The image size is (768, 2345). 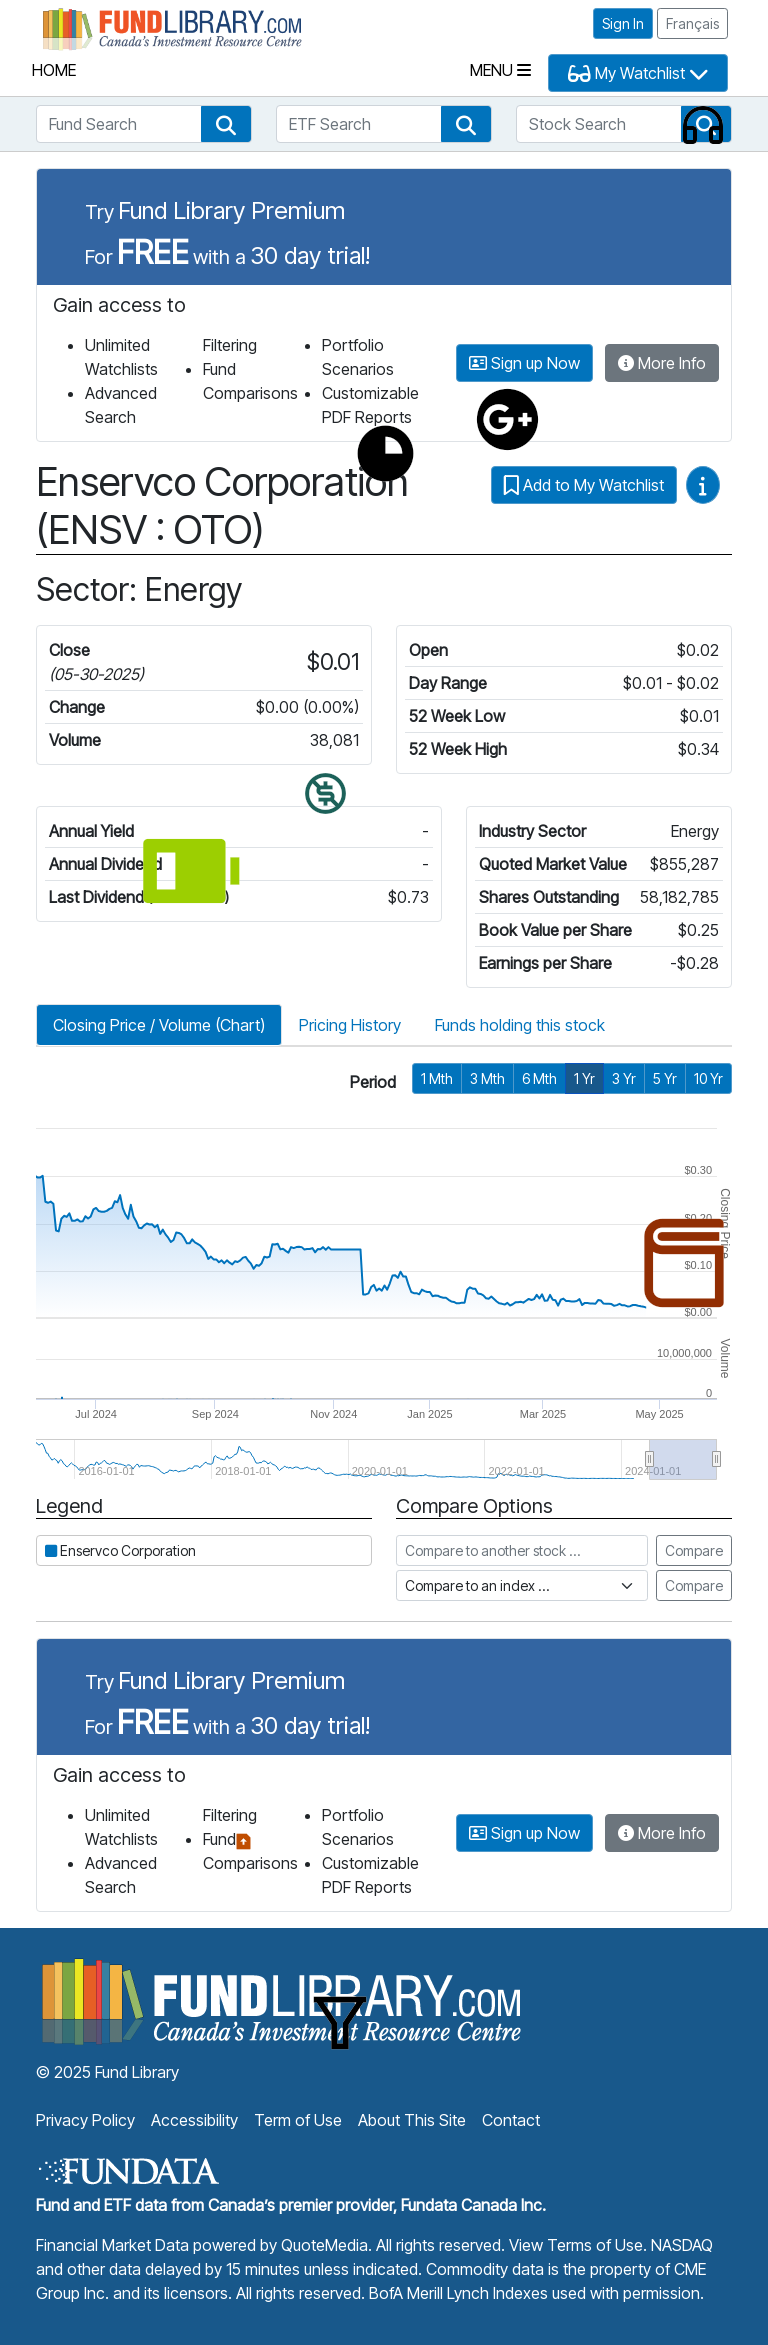 What do you see at coordinates (385, 453) in the screenshot?
I see `indicates 25% progress or completion status` at bounding box center [385, 453].